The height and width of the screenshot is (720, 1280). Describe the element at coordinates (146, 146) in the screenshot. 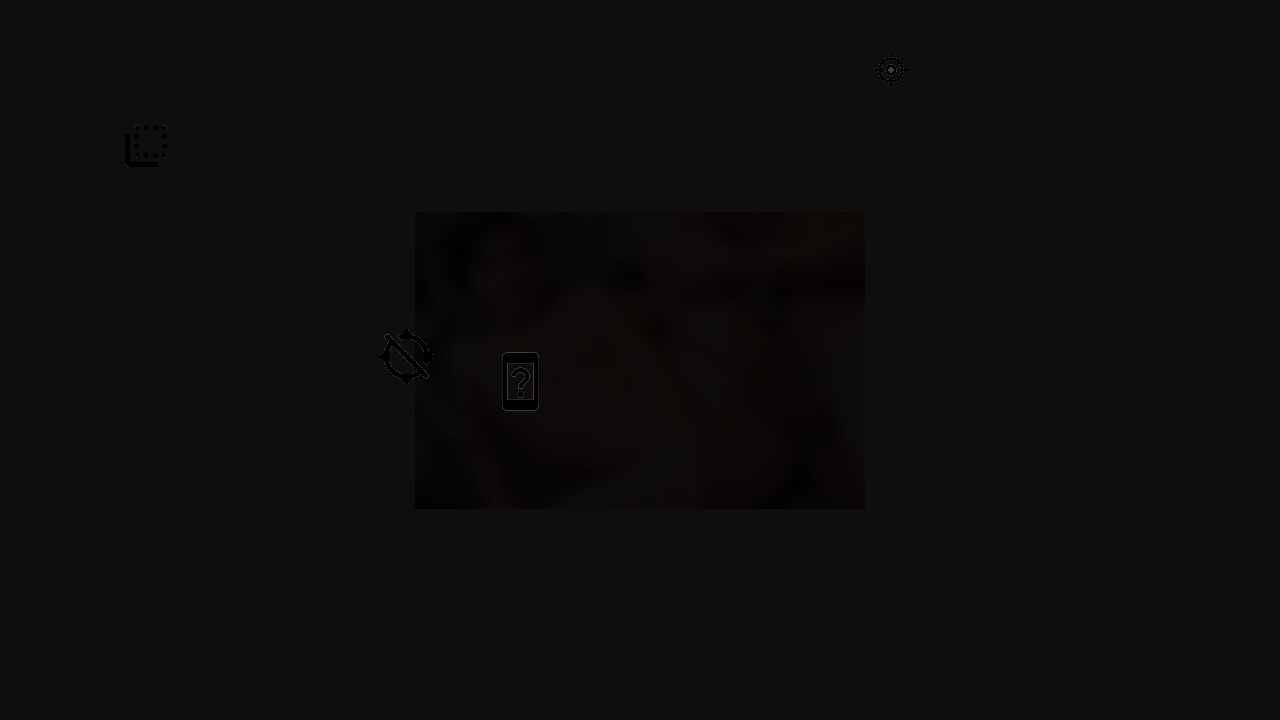

I see `send element to back layer` at that location.